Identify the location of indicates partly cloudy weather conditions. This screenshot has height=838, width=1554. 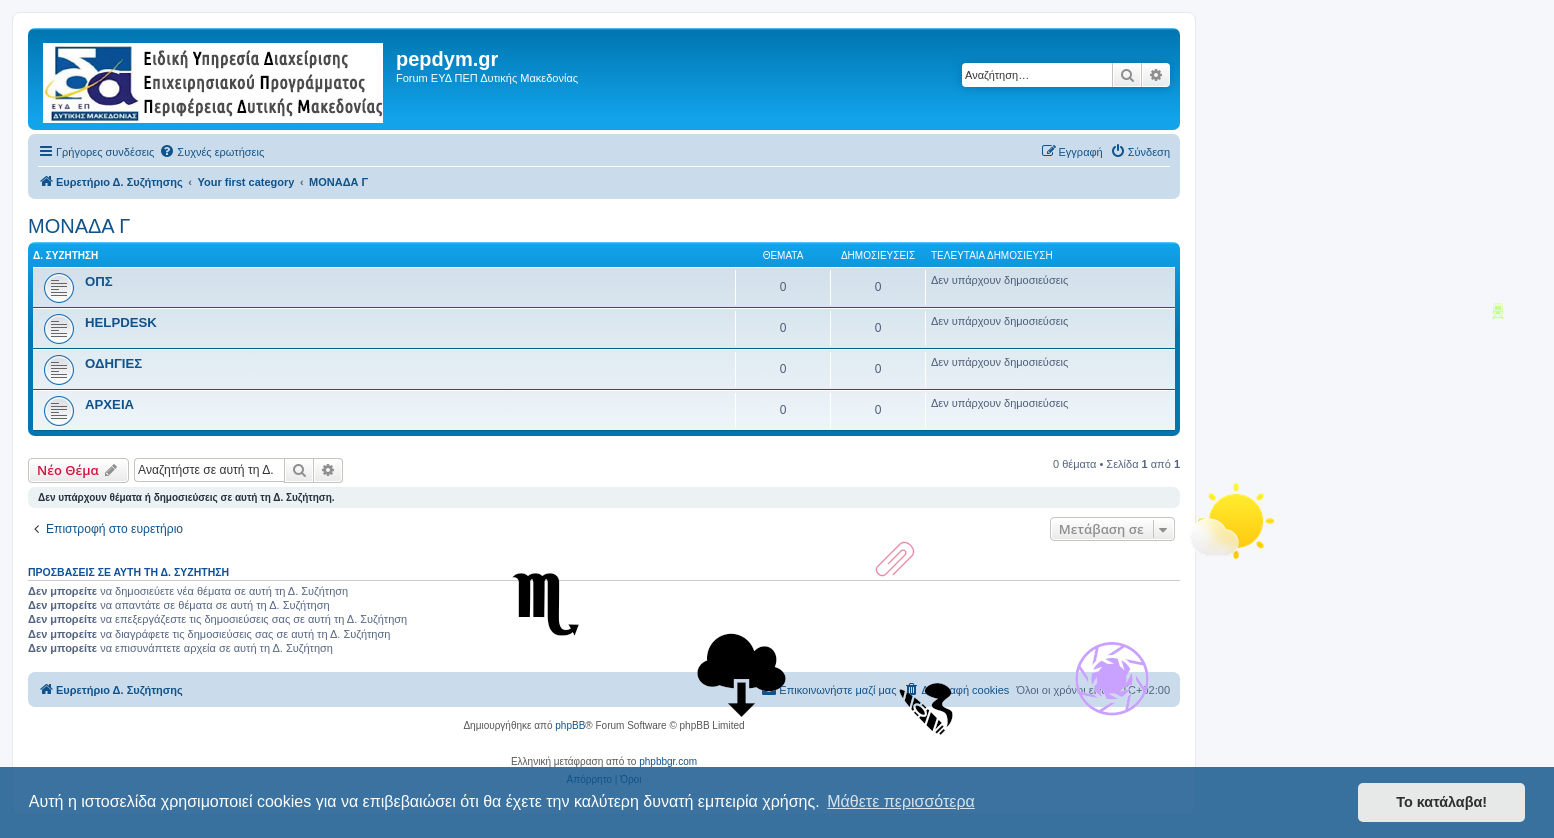
(1232, 521).